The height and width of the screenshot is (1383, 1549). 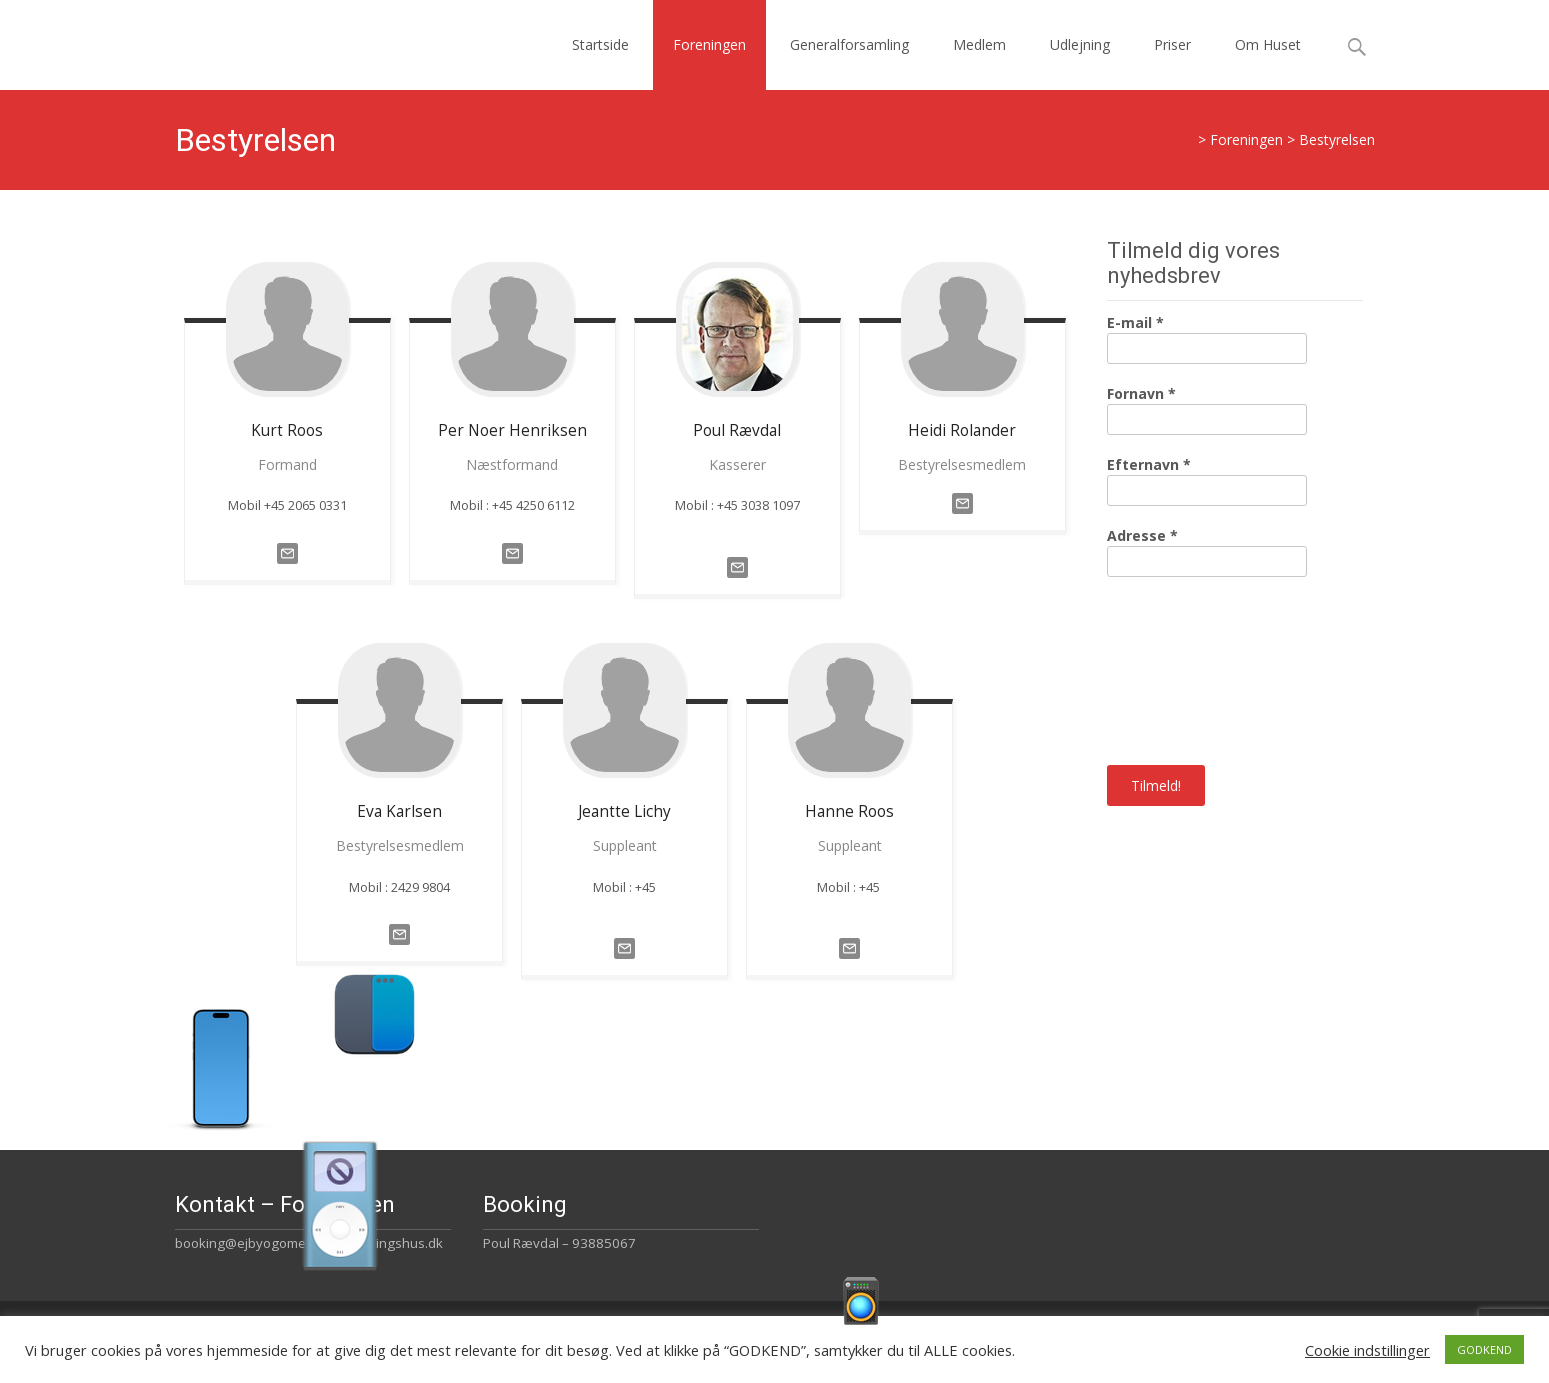 I want to click on iPhone 15 device icon, so click(x=221, y=1070).